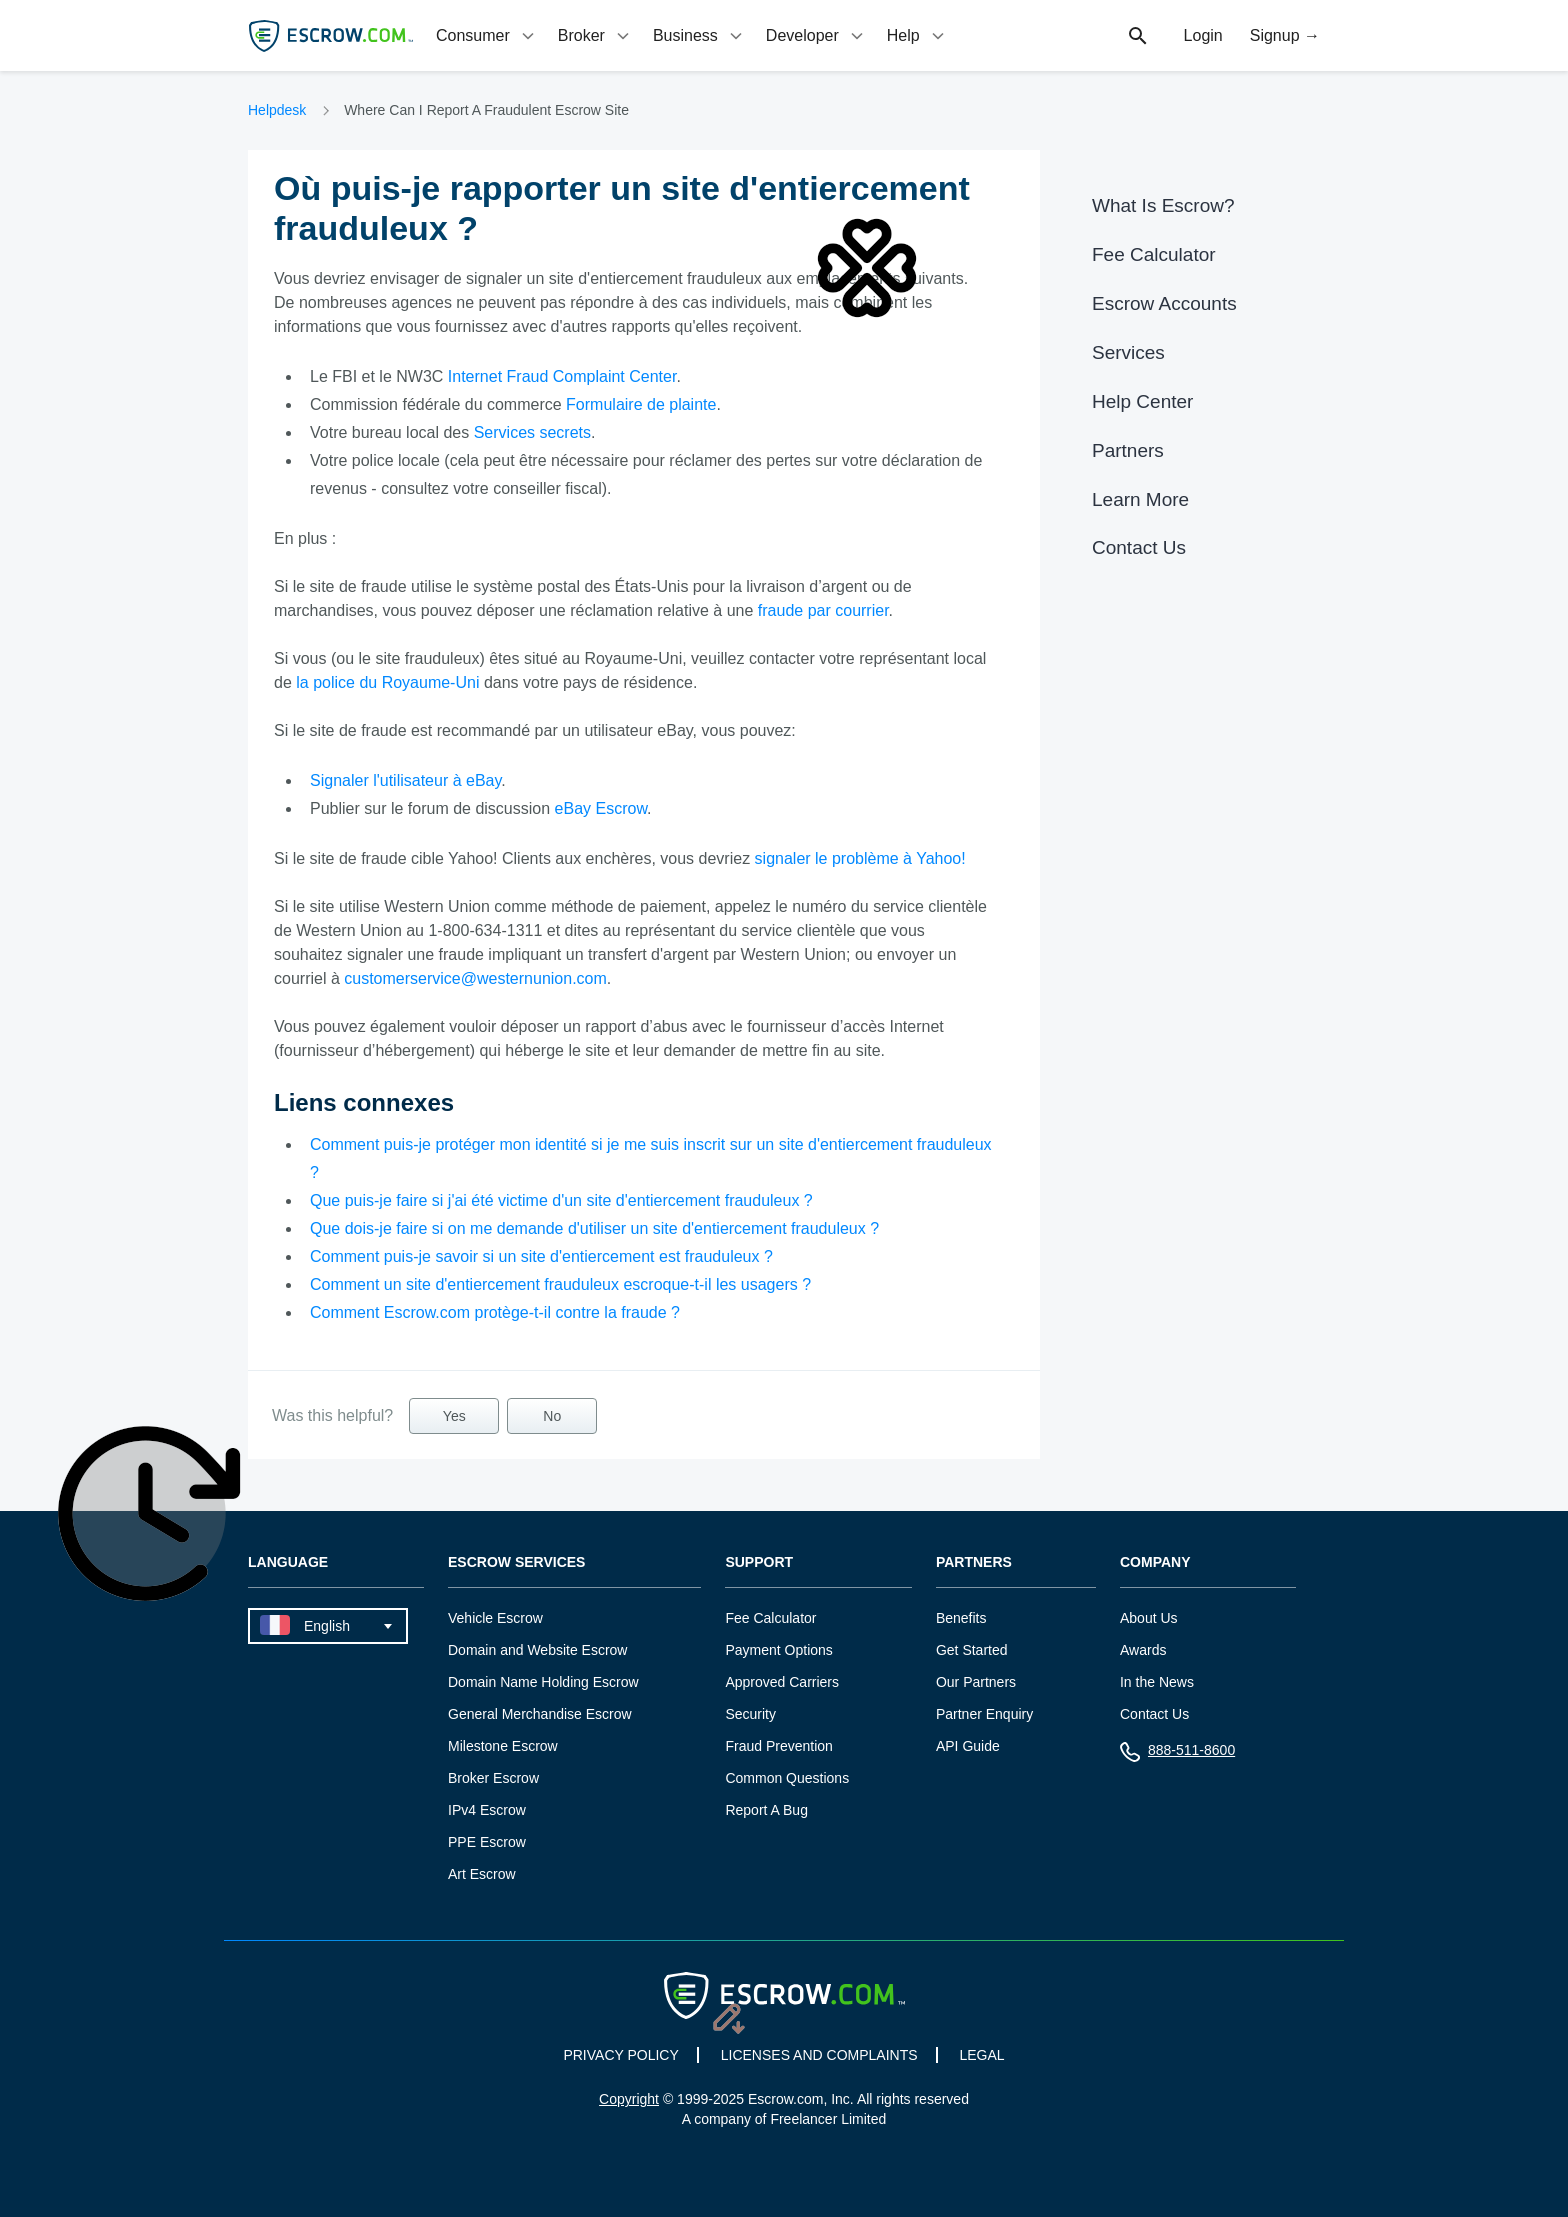  I want to click on redo or restore to a previous state, so click(145, 1513).